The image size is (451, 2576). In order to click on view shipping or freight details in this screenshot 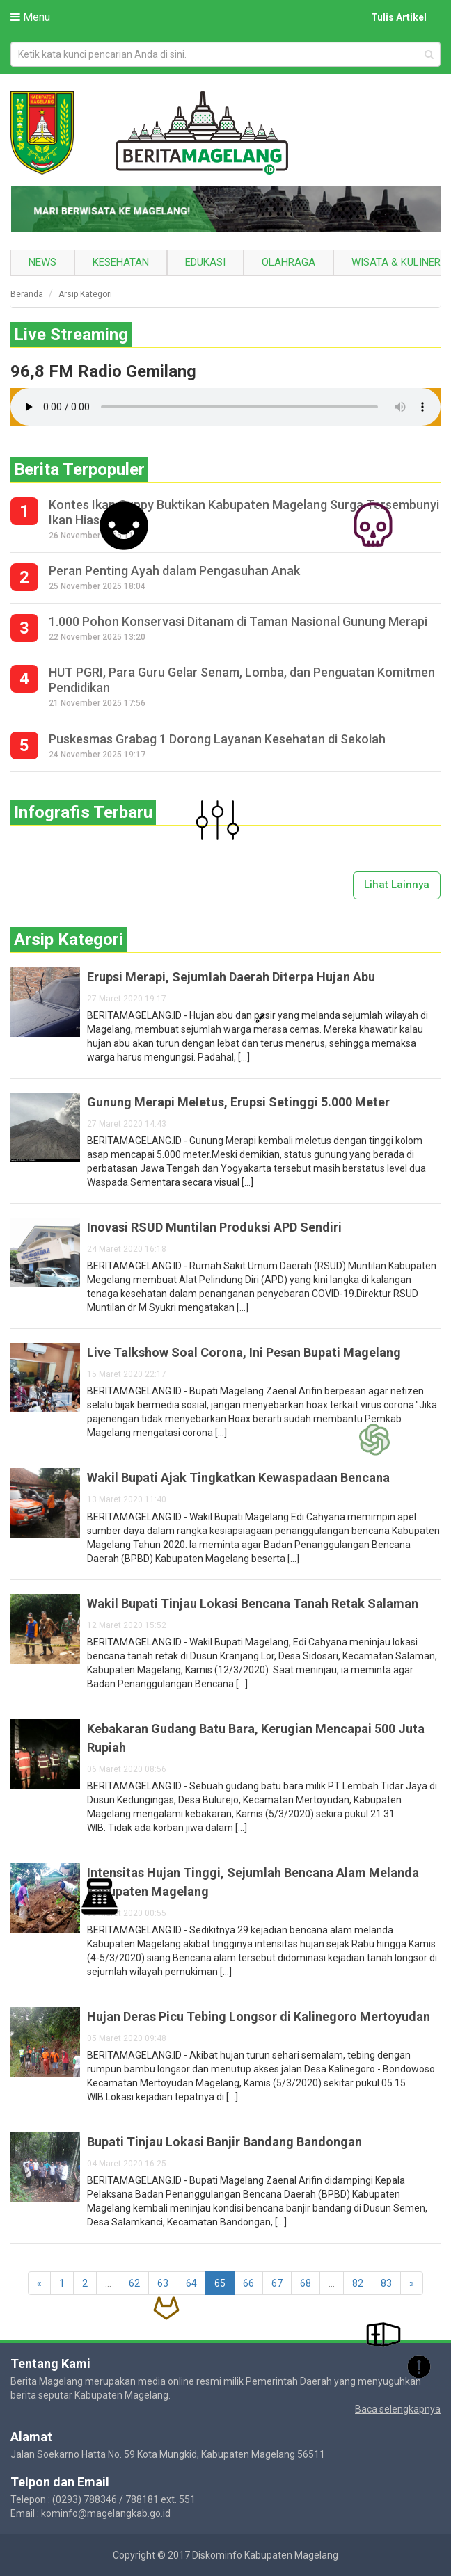, I will do `click(383, 2335)`.